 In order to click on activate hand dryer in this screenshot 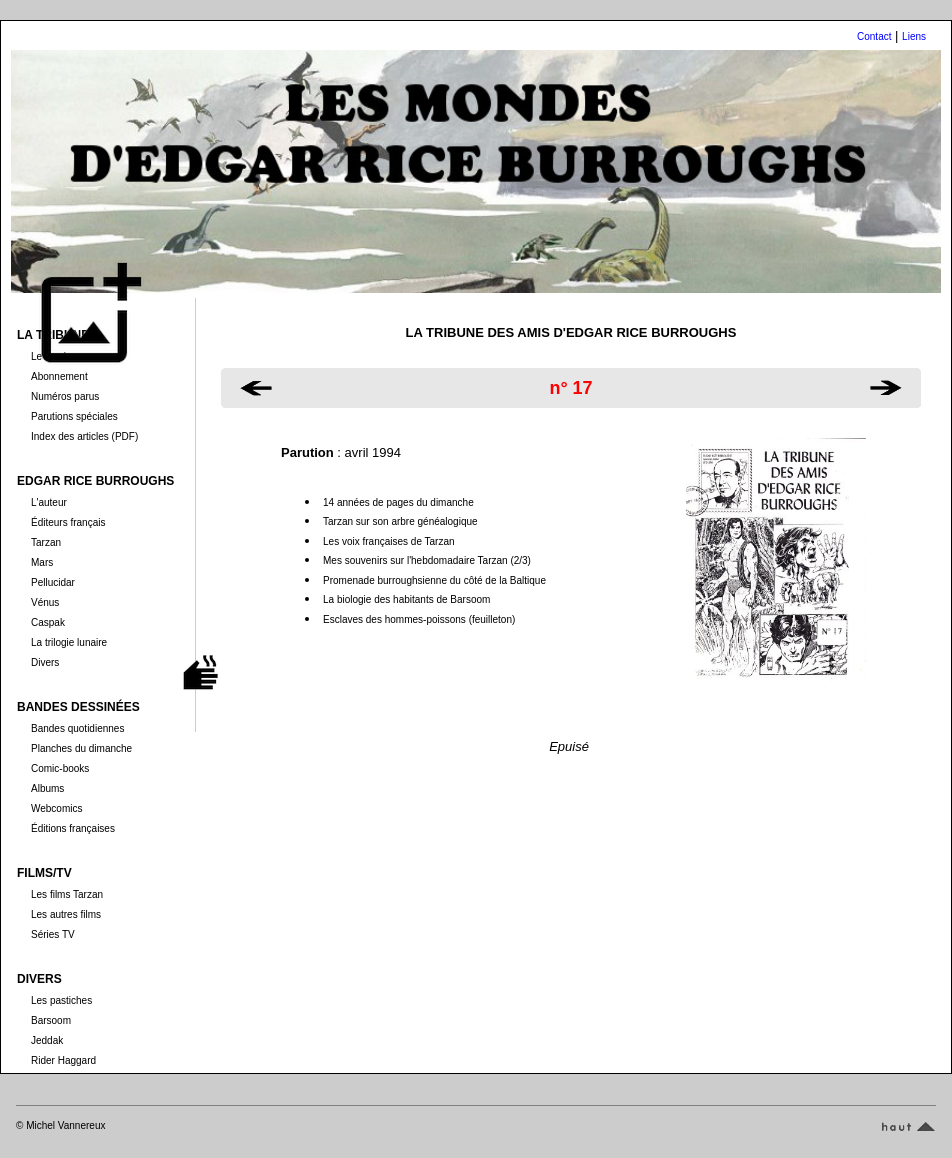, I will do `click(201, 671)`.